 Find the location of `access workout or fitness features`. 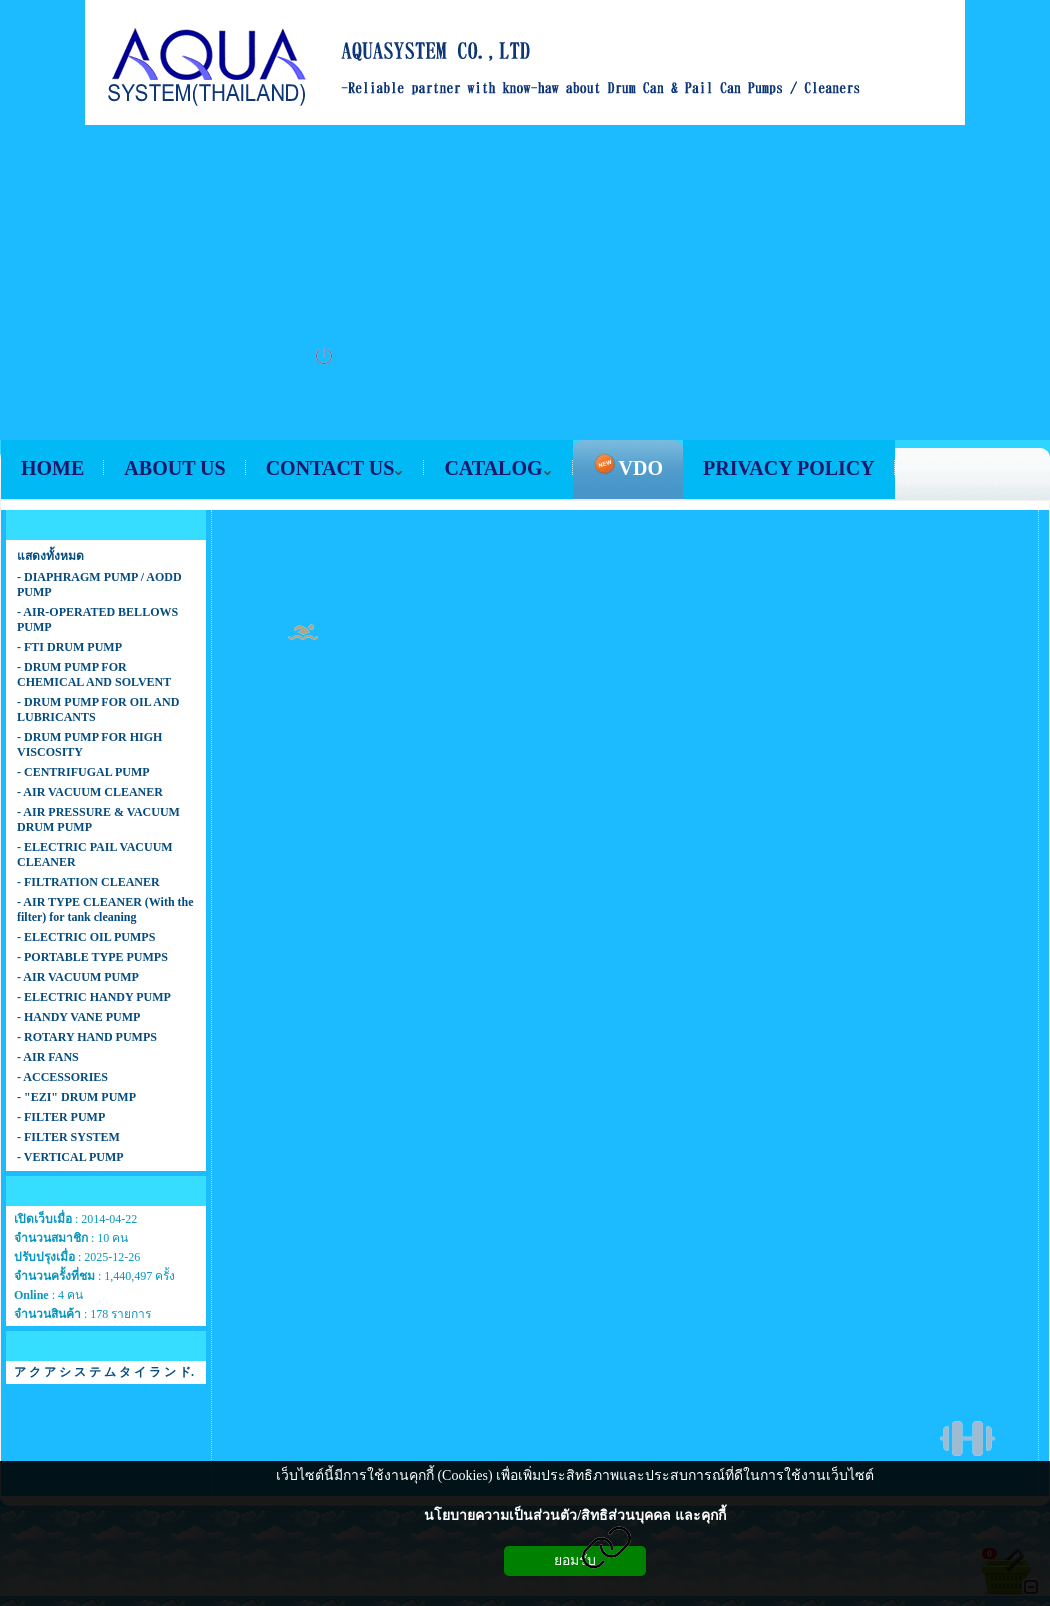

access workout or fitness features is located at coordinates (967, 1438).